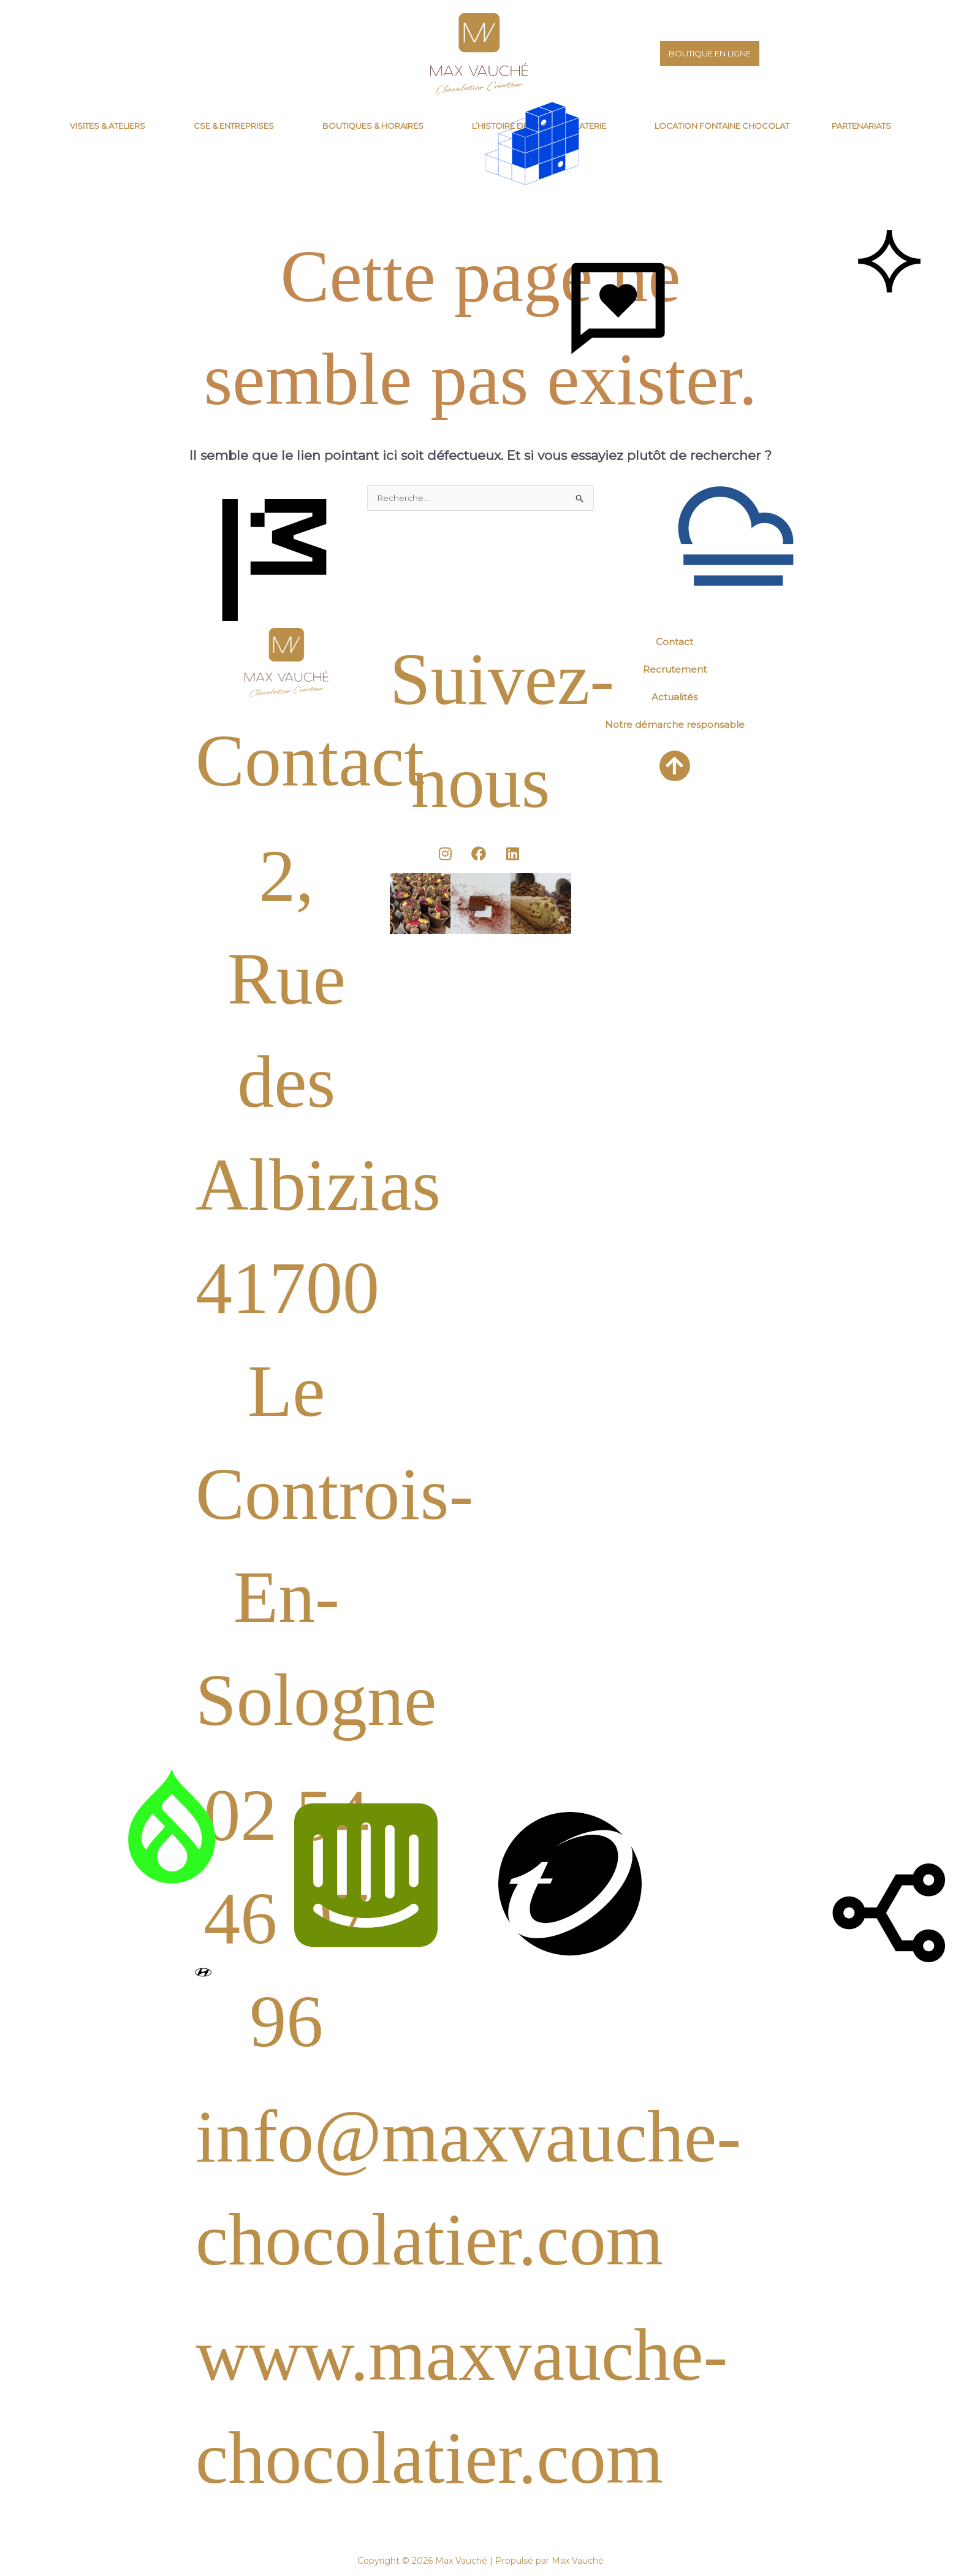  I want to click on indicates foggy weather conditions, so click(735, 538).